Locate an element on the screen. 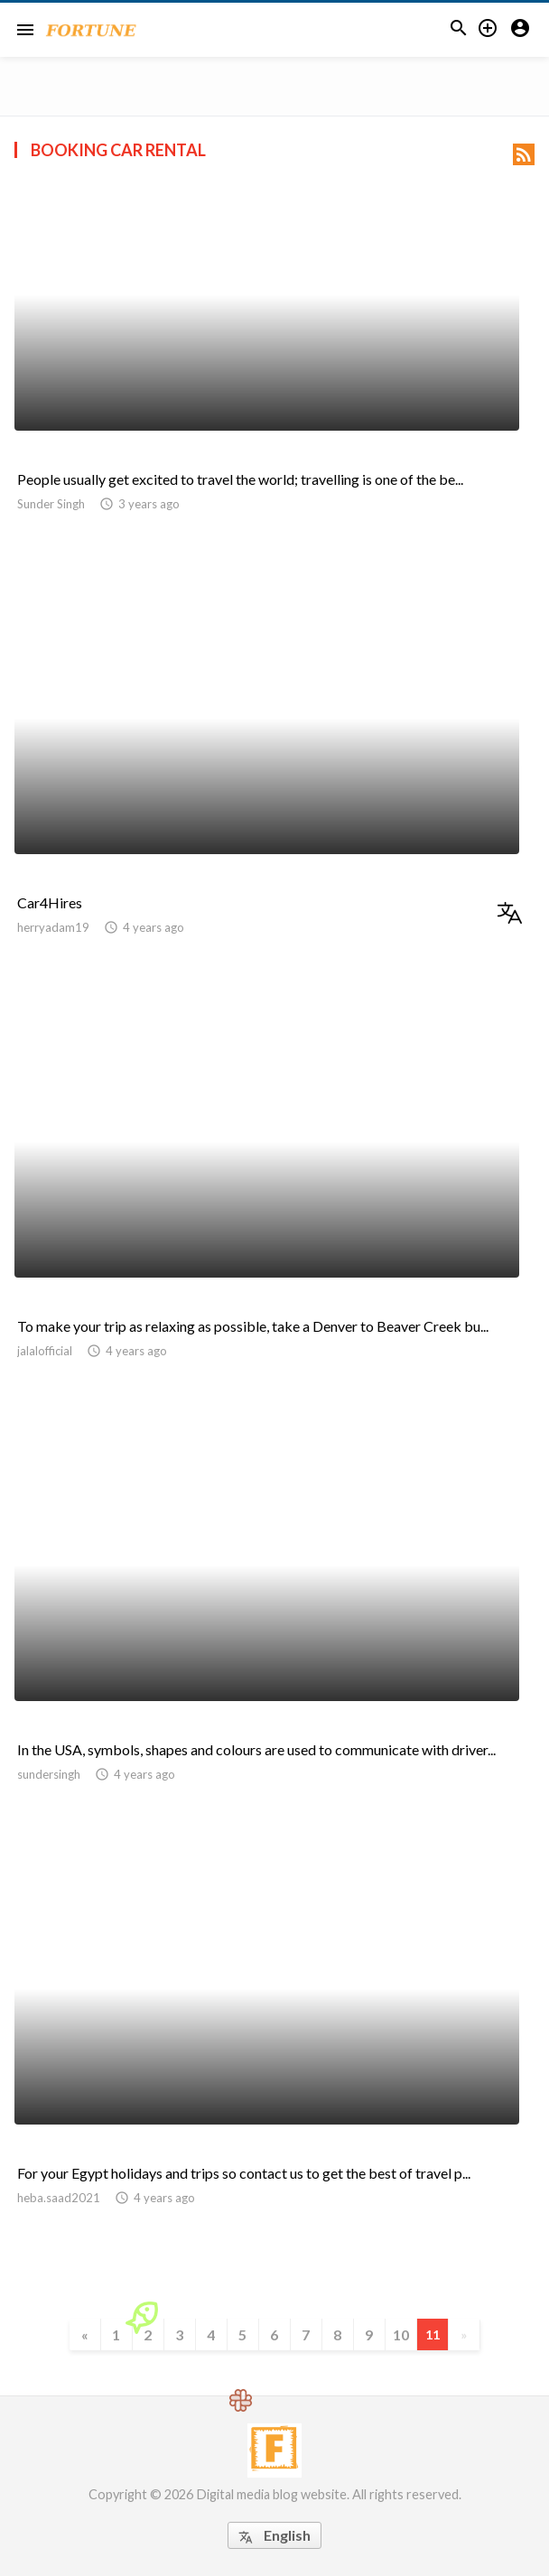 This screenshot has width=549, height=2576. browse seafood or fish-related content is located at coordinates (143, 2316).